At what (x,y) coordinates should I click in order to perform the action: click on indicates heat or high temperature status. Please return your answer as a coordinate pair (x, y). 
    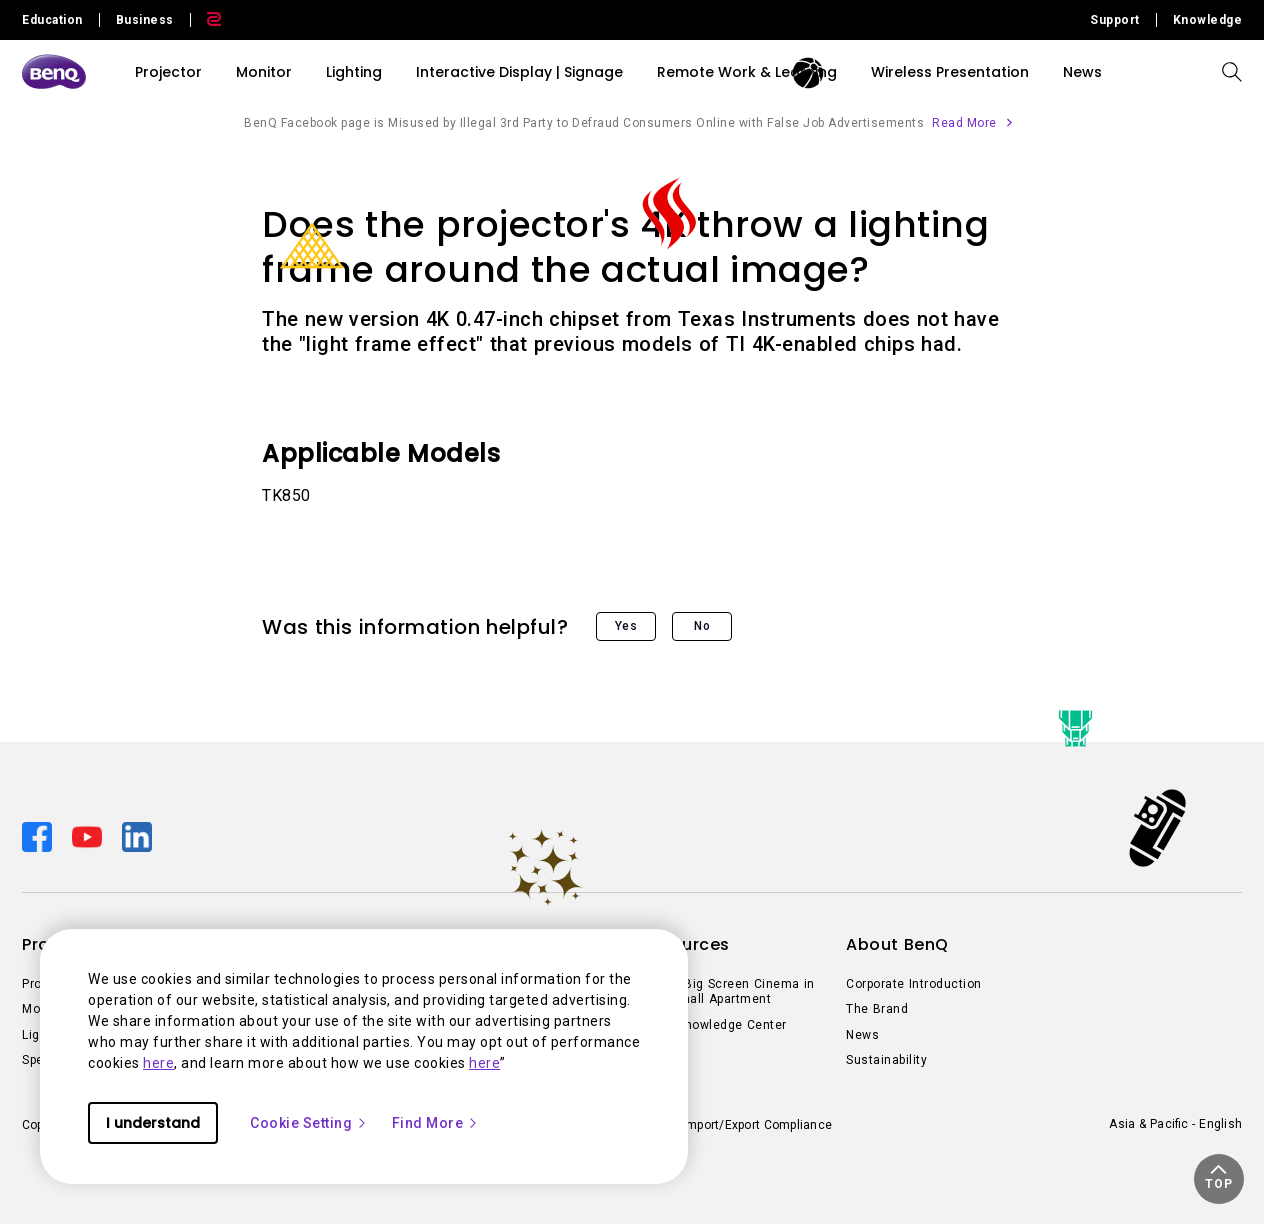
    Looking at the image, I should click on (669, 214).